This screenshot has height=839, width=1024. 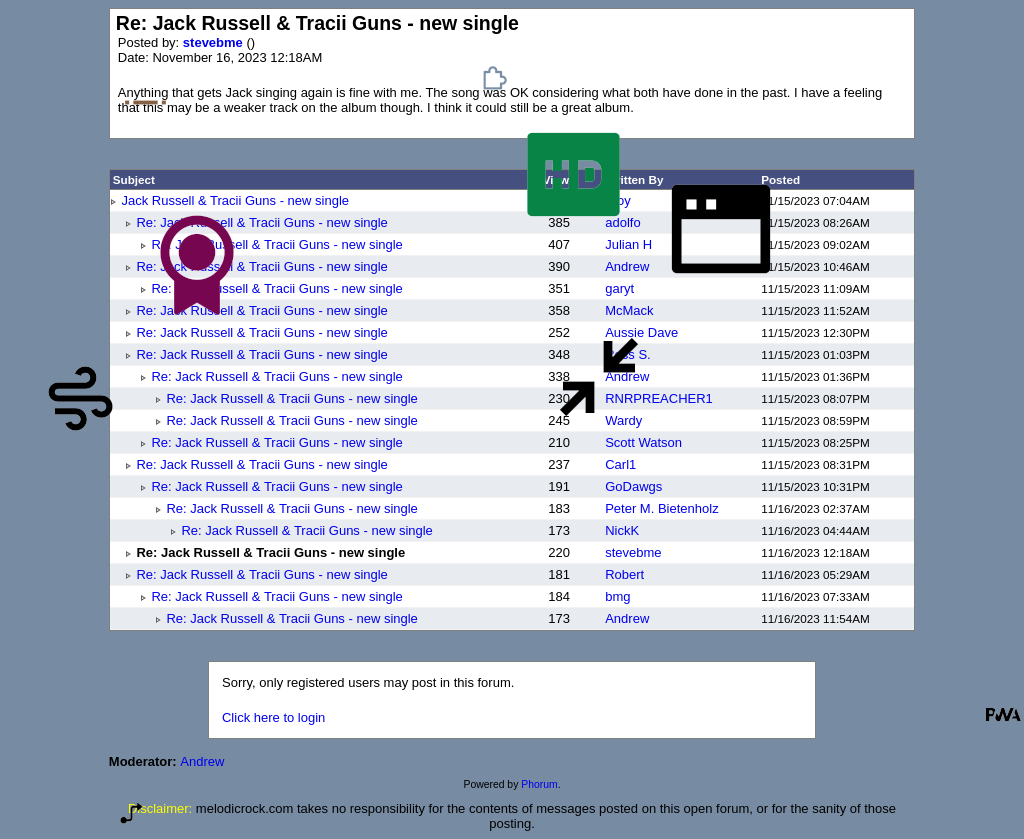 I want to click on open a new window, so click(x=721, y=229).